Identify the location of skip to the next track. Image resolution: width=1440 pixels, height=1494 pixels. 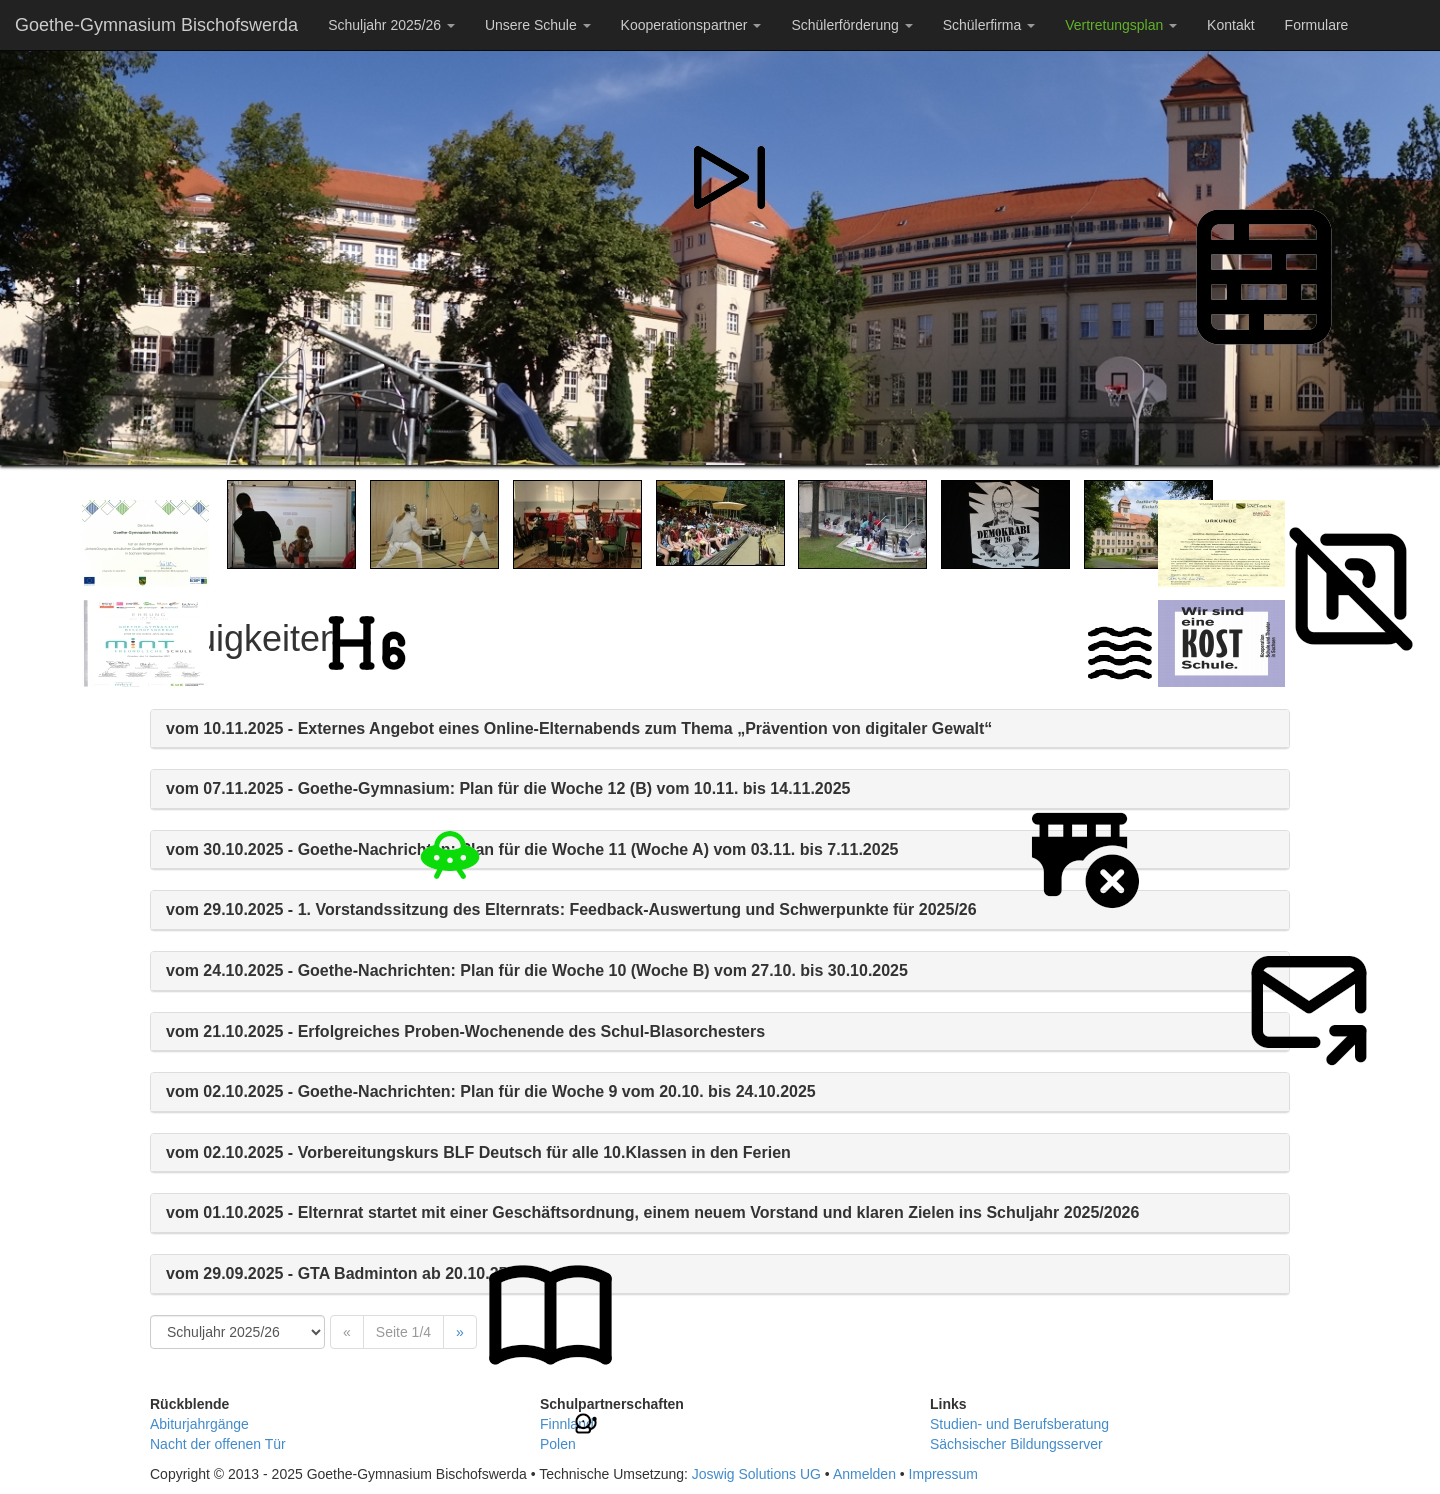
(729, 177).